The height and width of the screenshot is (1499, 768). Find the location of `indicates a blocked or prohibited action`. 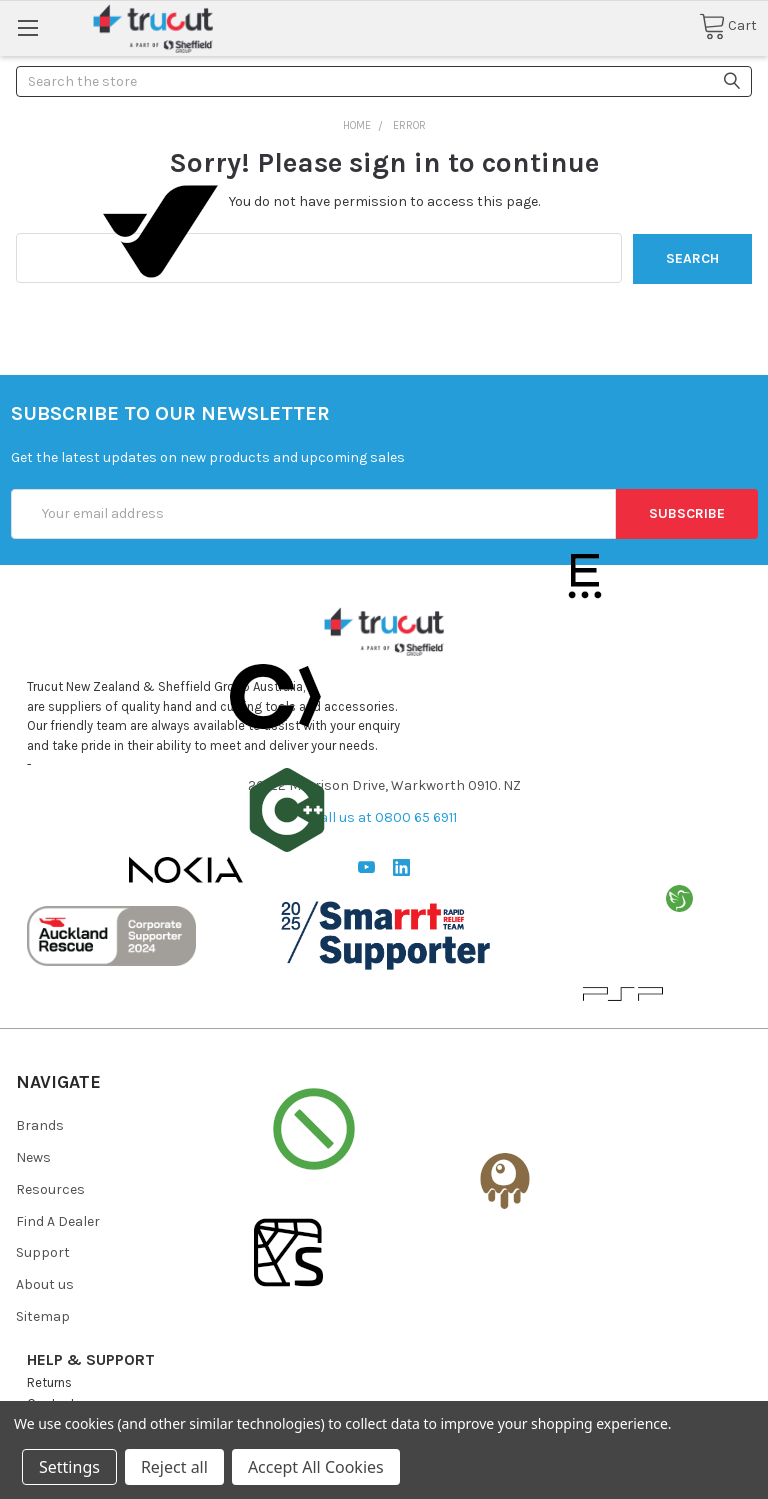

indicates a blocked or prohibited action is located at coordinates (314, 1129).